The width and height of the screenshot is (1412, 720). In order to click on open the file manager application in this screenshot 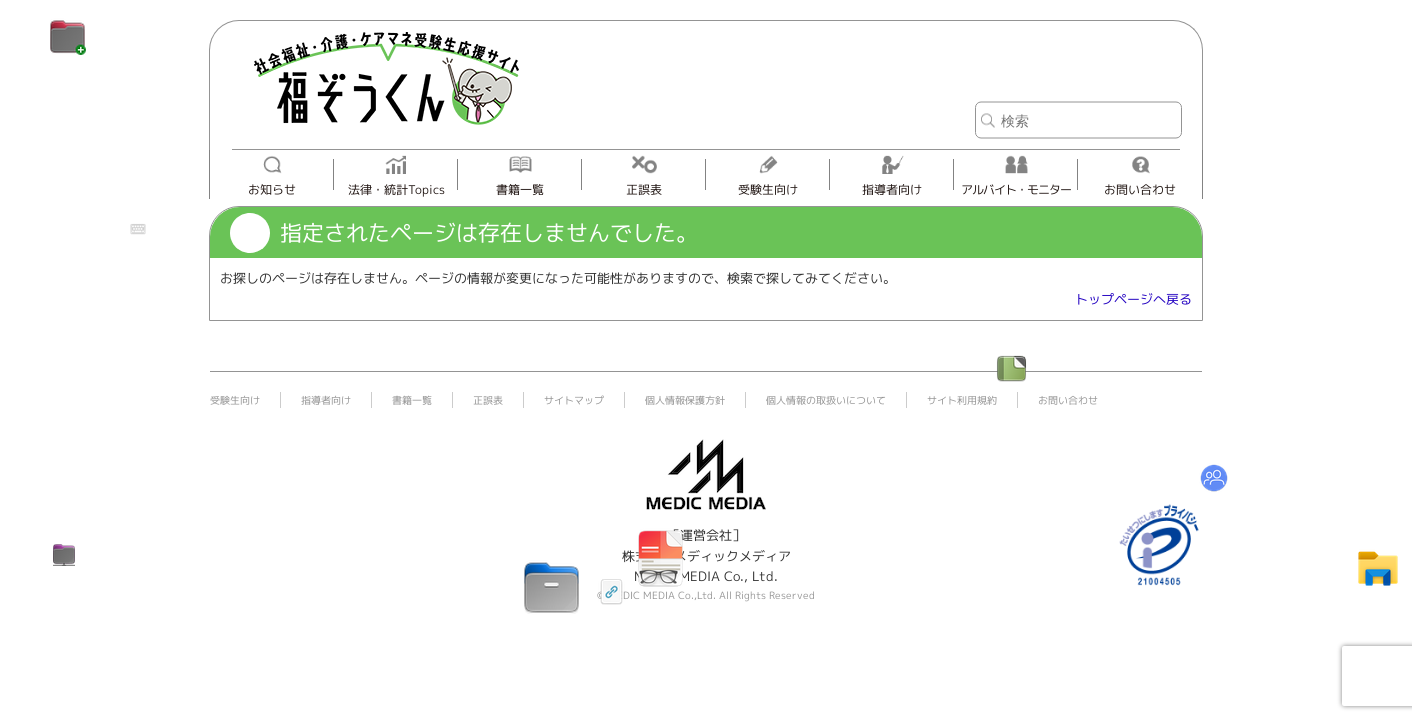, I will do `click(551, 587)`.